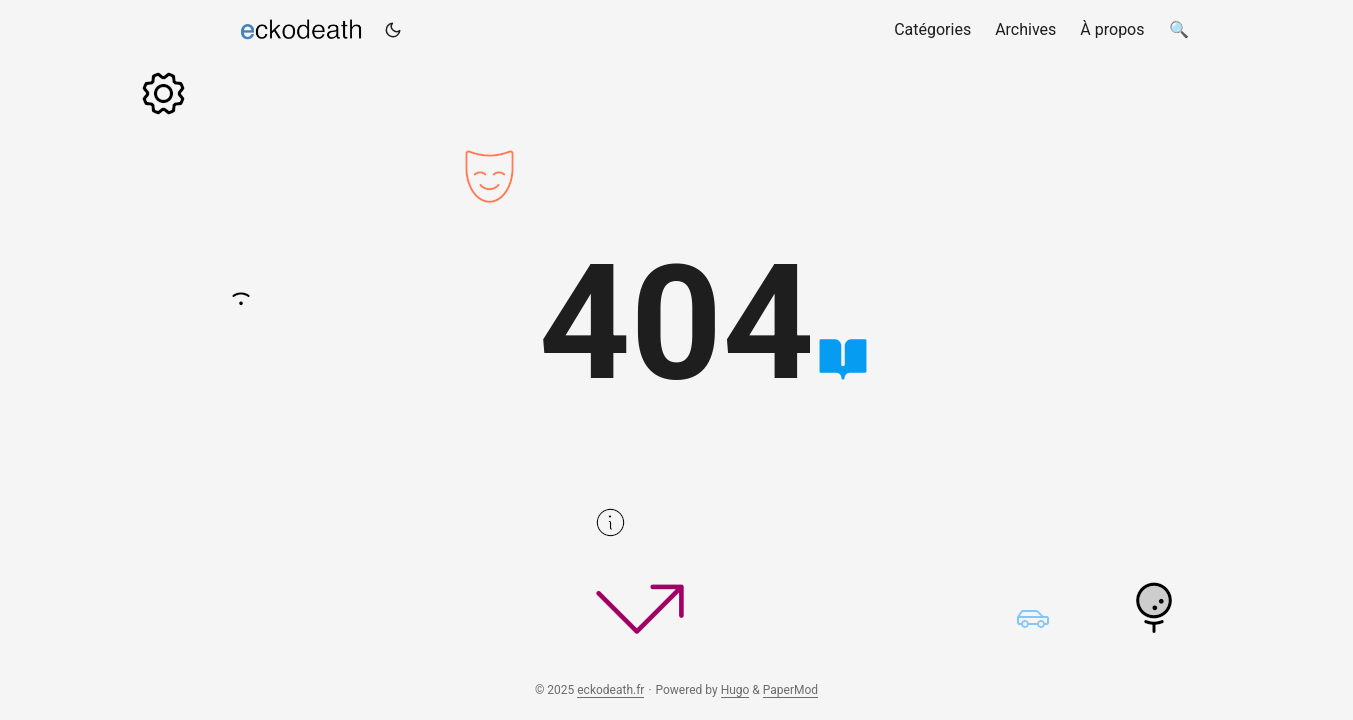  Describe the element at coordinates (241, 289) in the screenshot. I see `indicates weak wifi signal strength` at that location.